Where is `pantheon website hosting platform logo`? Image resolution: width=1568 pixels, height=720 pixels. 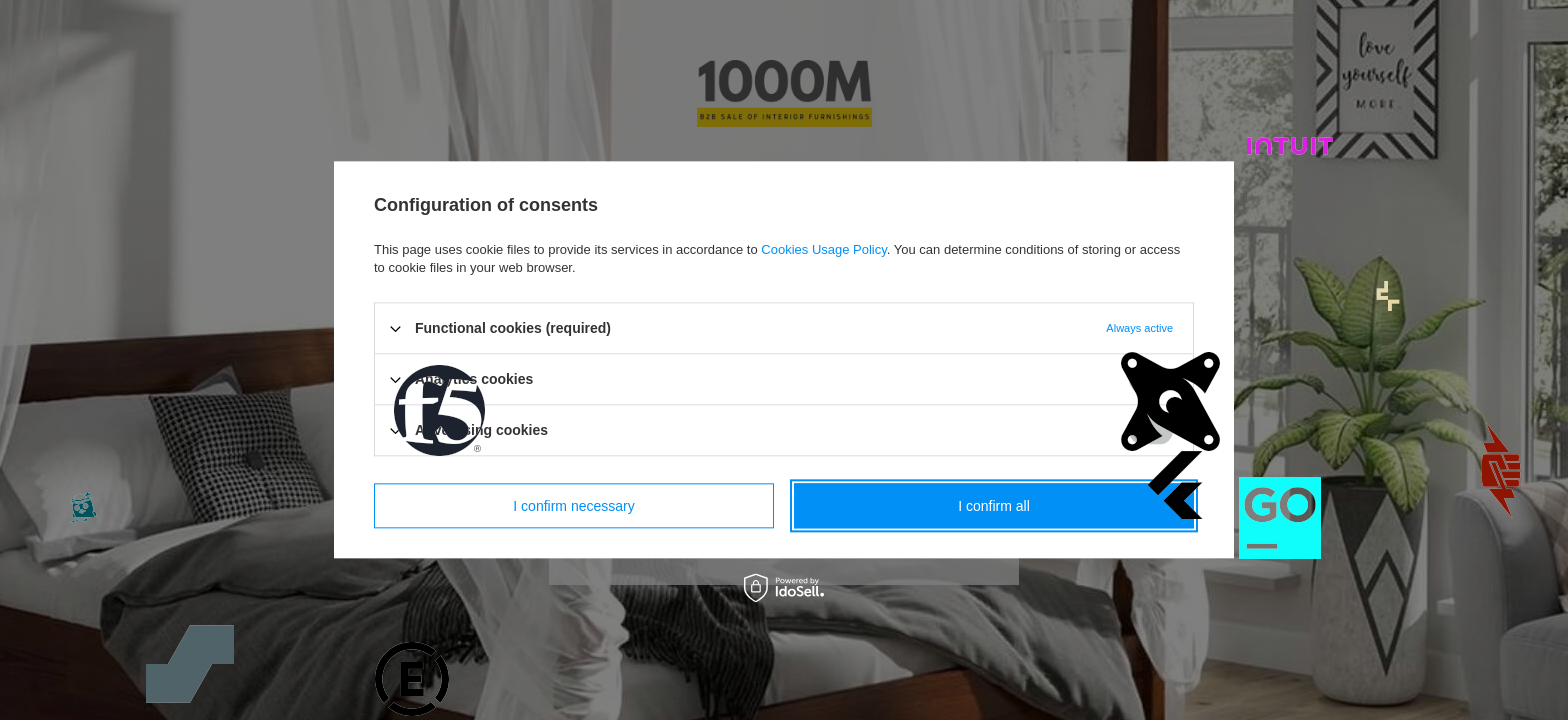
pantheon website hosting platform logo is located at coordinates (1503, 470).